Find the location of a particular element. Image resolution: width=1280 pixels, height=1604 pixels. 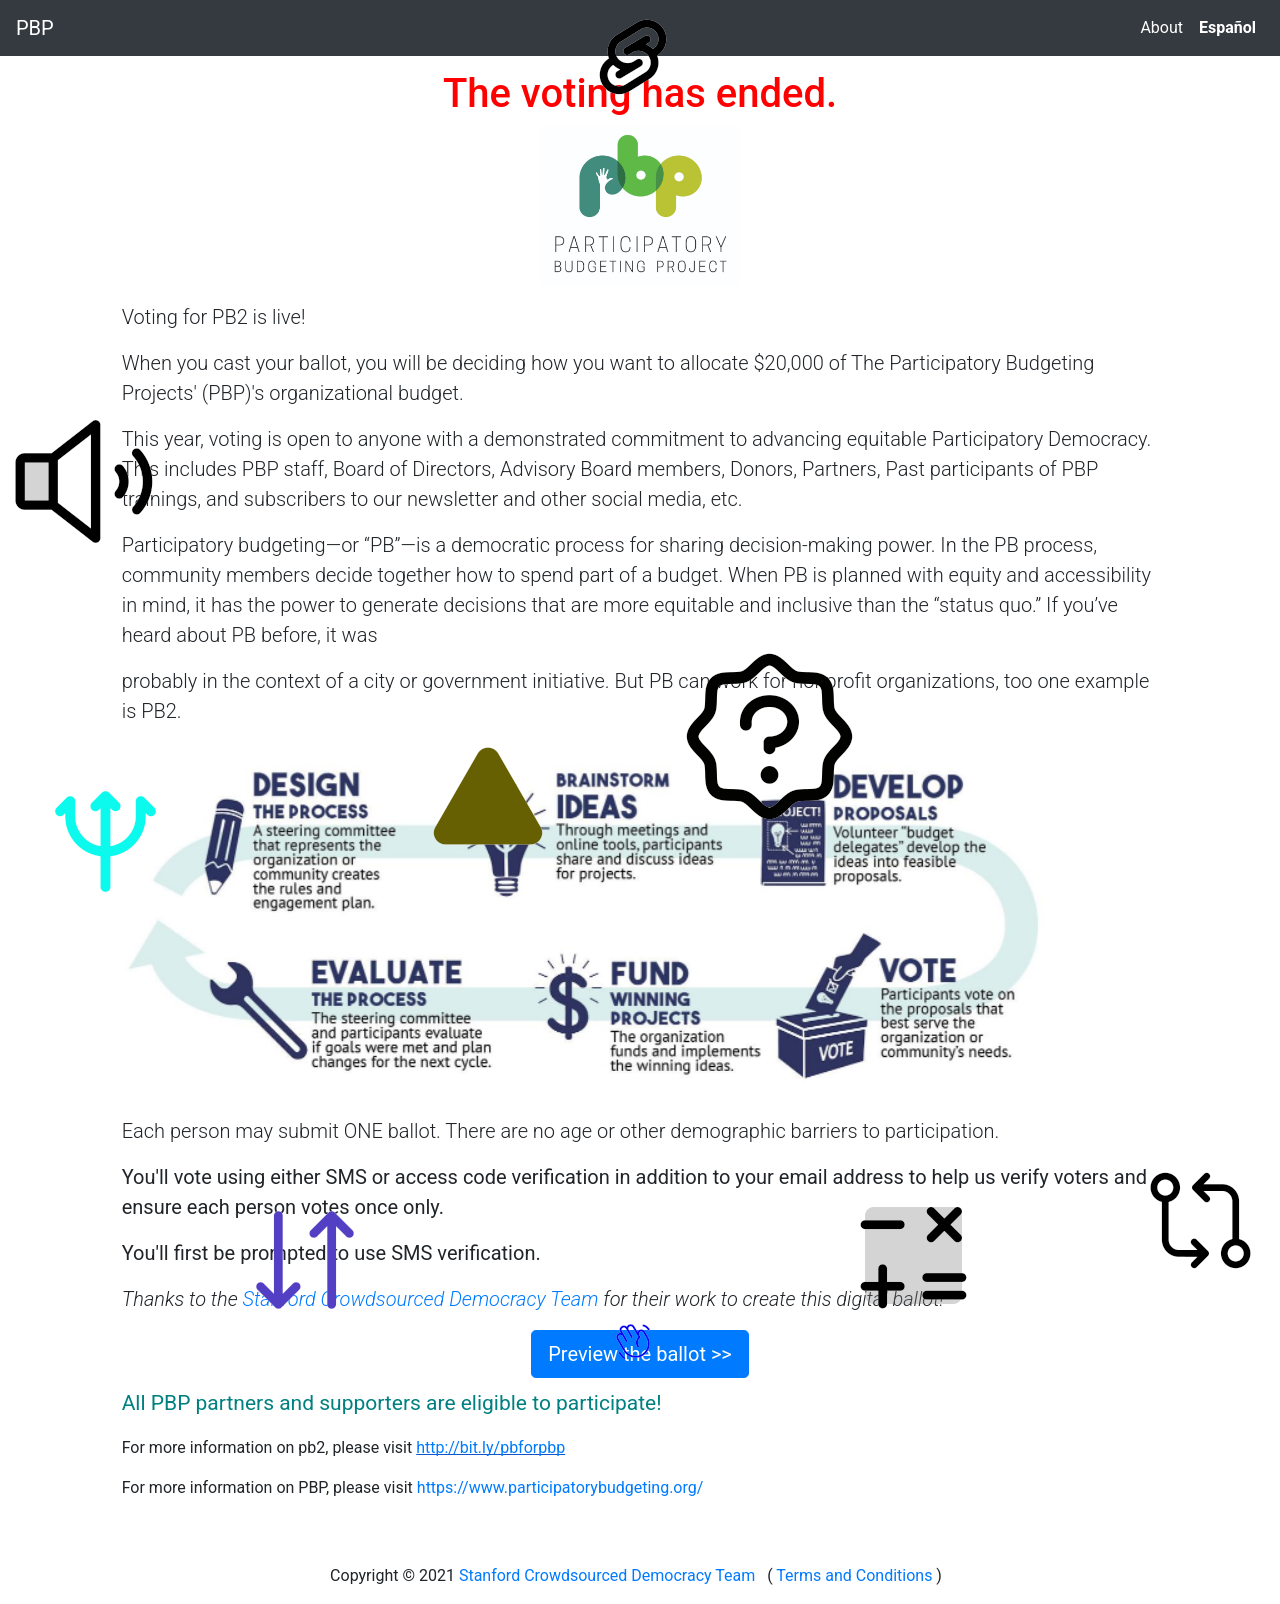

send a greeting or say hello is located at coordinates (633, 1341).